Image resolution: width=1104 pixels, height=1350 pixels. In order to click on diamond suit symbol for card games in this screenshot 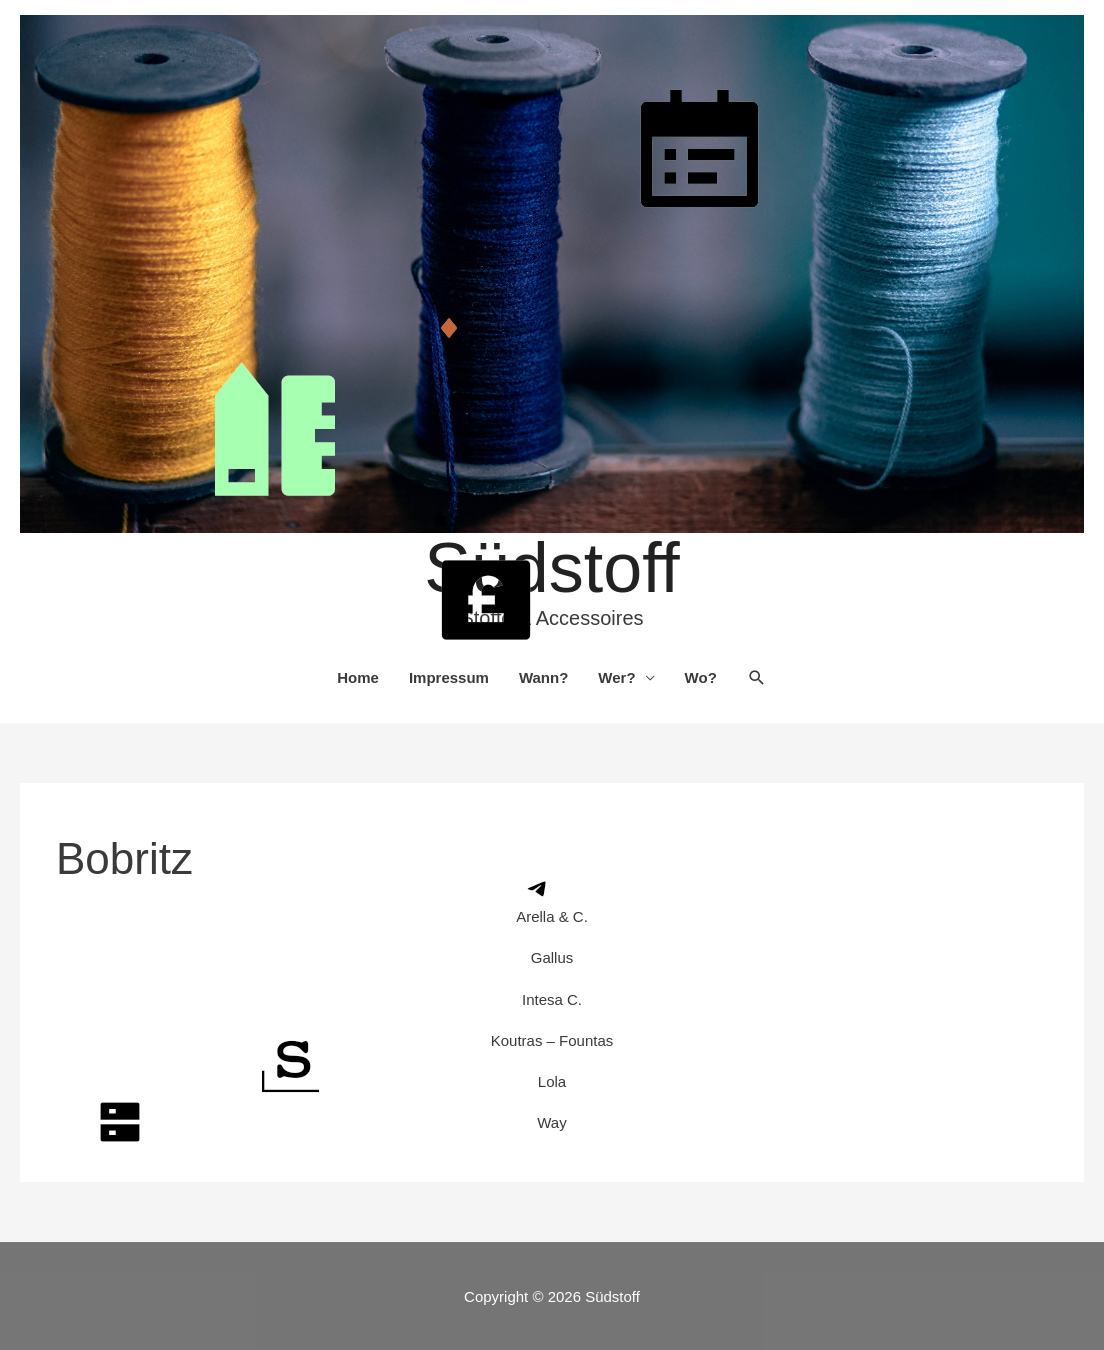, I will do `click(449, 328)`.